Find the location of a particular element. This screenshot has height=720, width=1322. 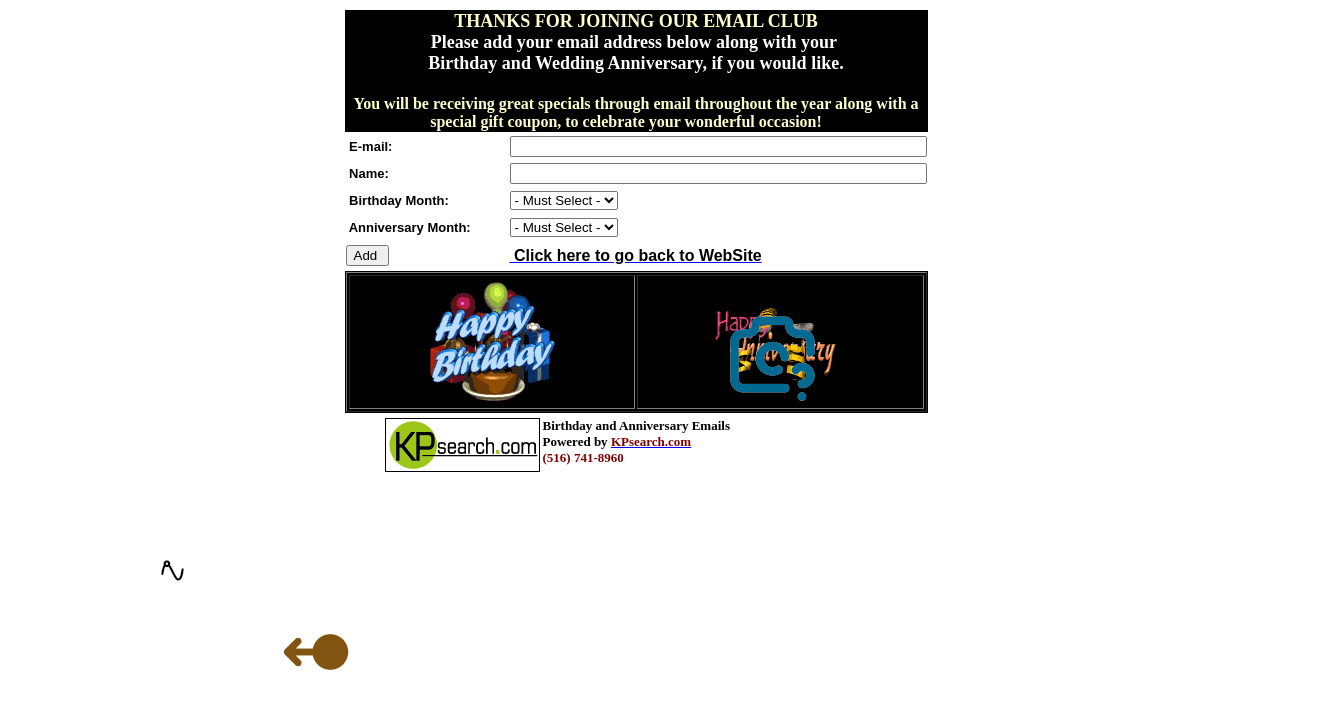

apply maximum function to selected values is located at coordinates (172, 570).